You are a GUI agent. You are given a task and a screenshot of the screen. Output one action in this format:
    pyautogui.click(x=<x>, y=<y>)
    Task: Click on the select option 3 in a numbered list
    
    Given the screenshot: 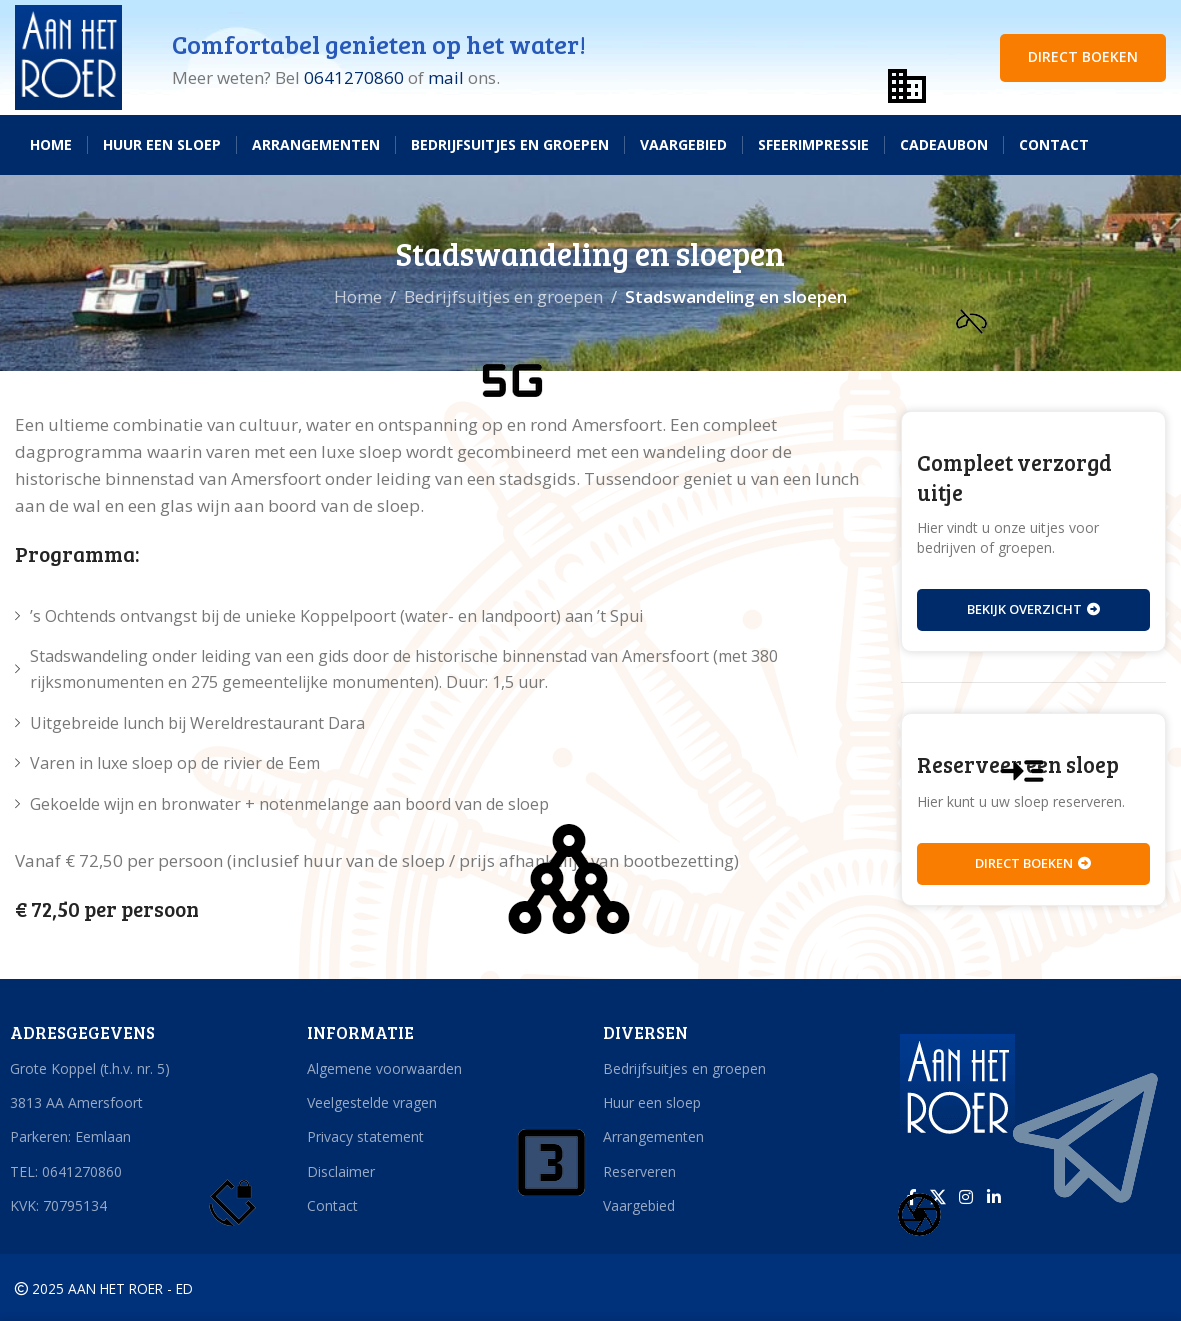 What is the action you would take?
    pyautogui.click(x=551, y=1162)
    